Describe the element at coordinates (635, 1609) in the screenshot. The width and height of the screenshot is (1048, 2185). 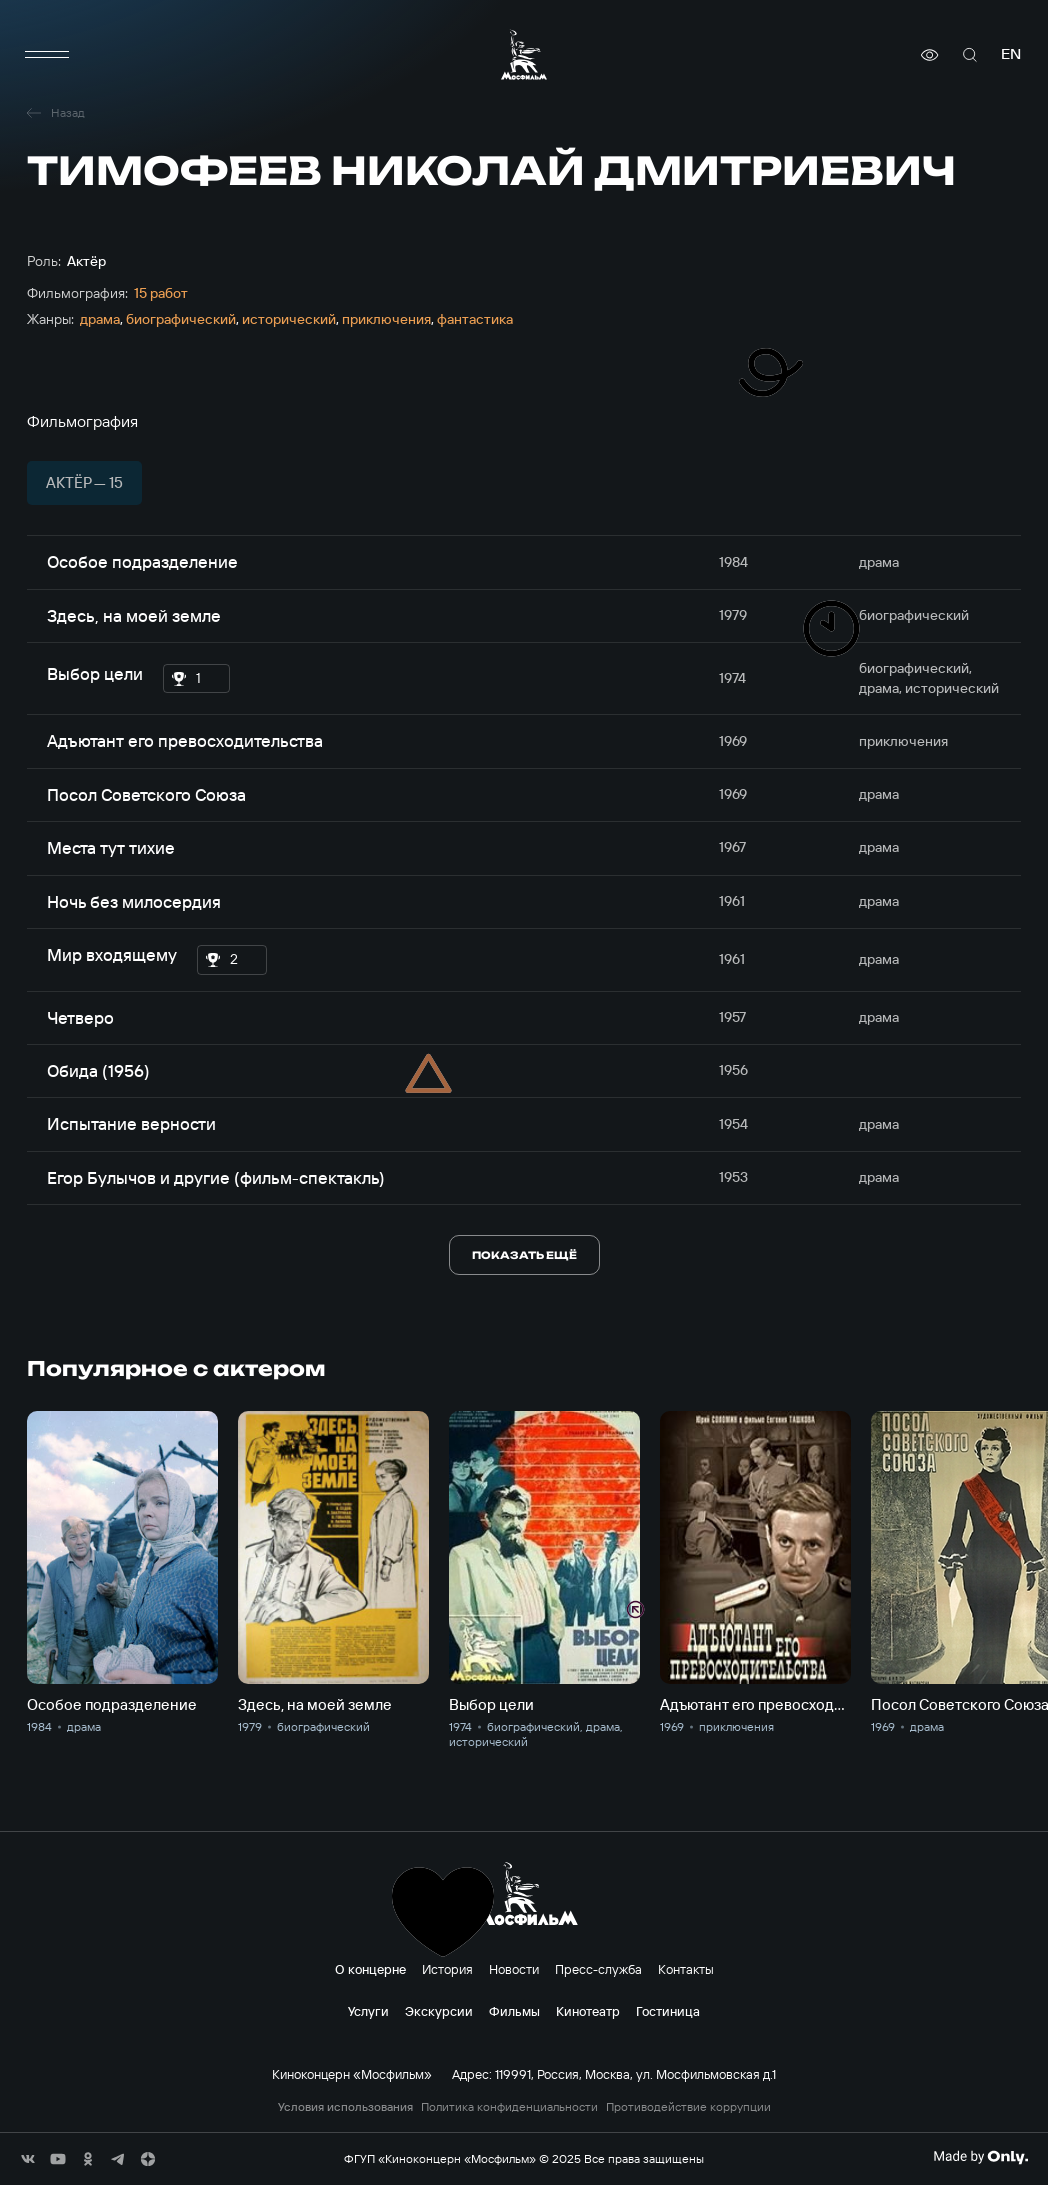
I see `navigate back to previous screen` at that location.